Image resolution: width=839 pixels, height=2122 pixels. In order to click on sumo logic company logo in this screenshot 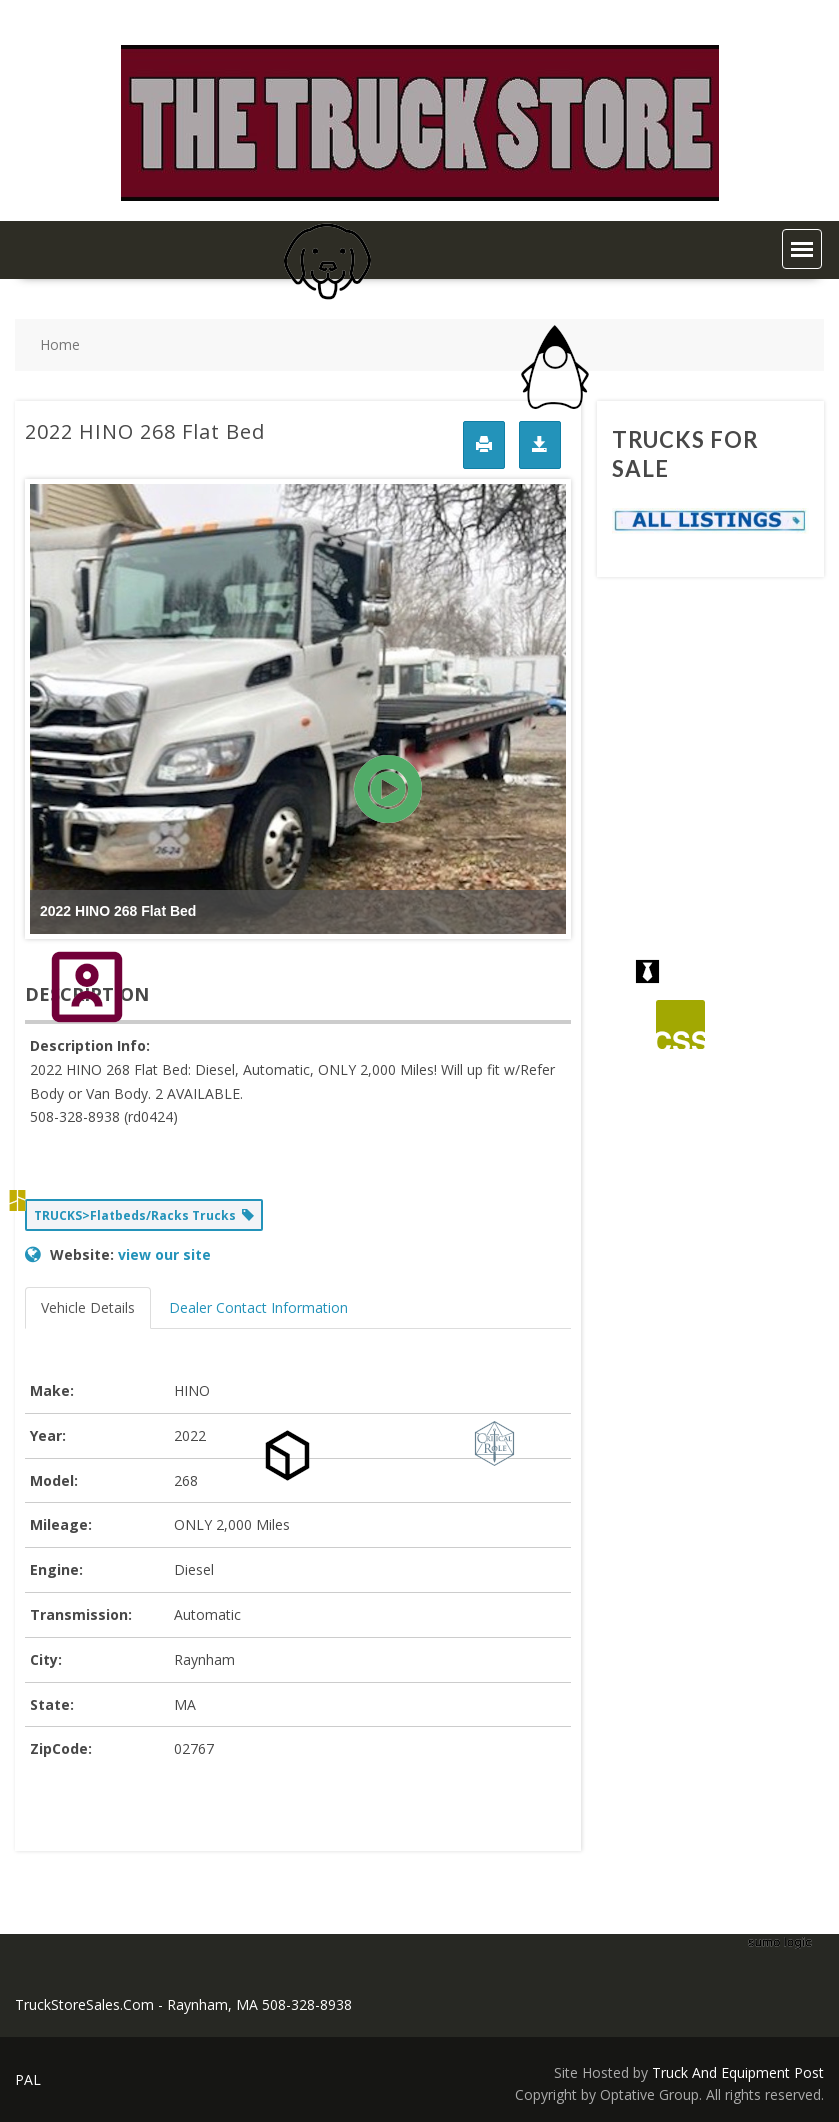, I will do `click(780, 1943)`.